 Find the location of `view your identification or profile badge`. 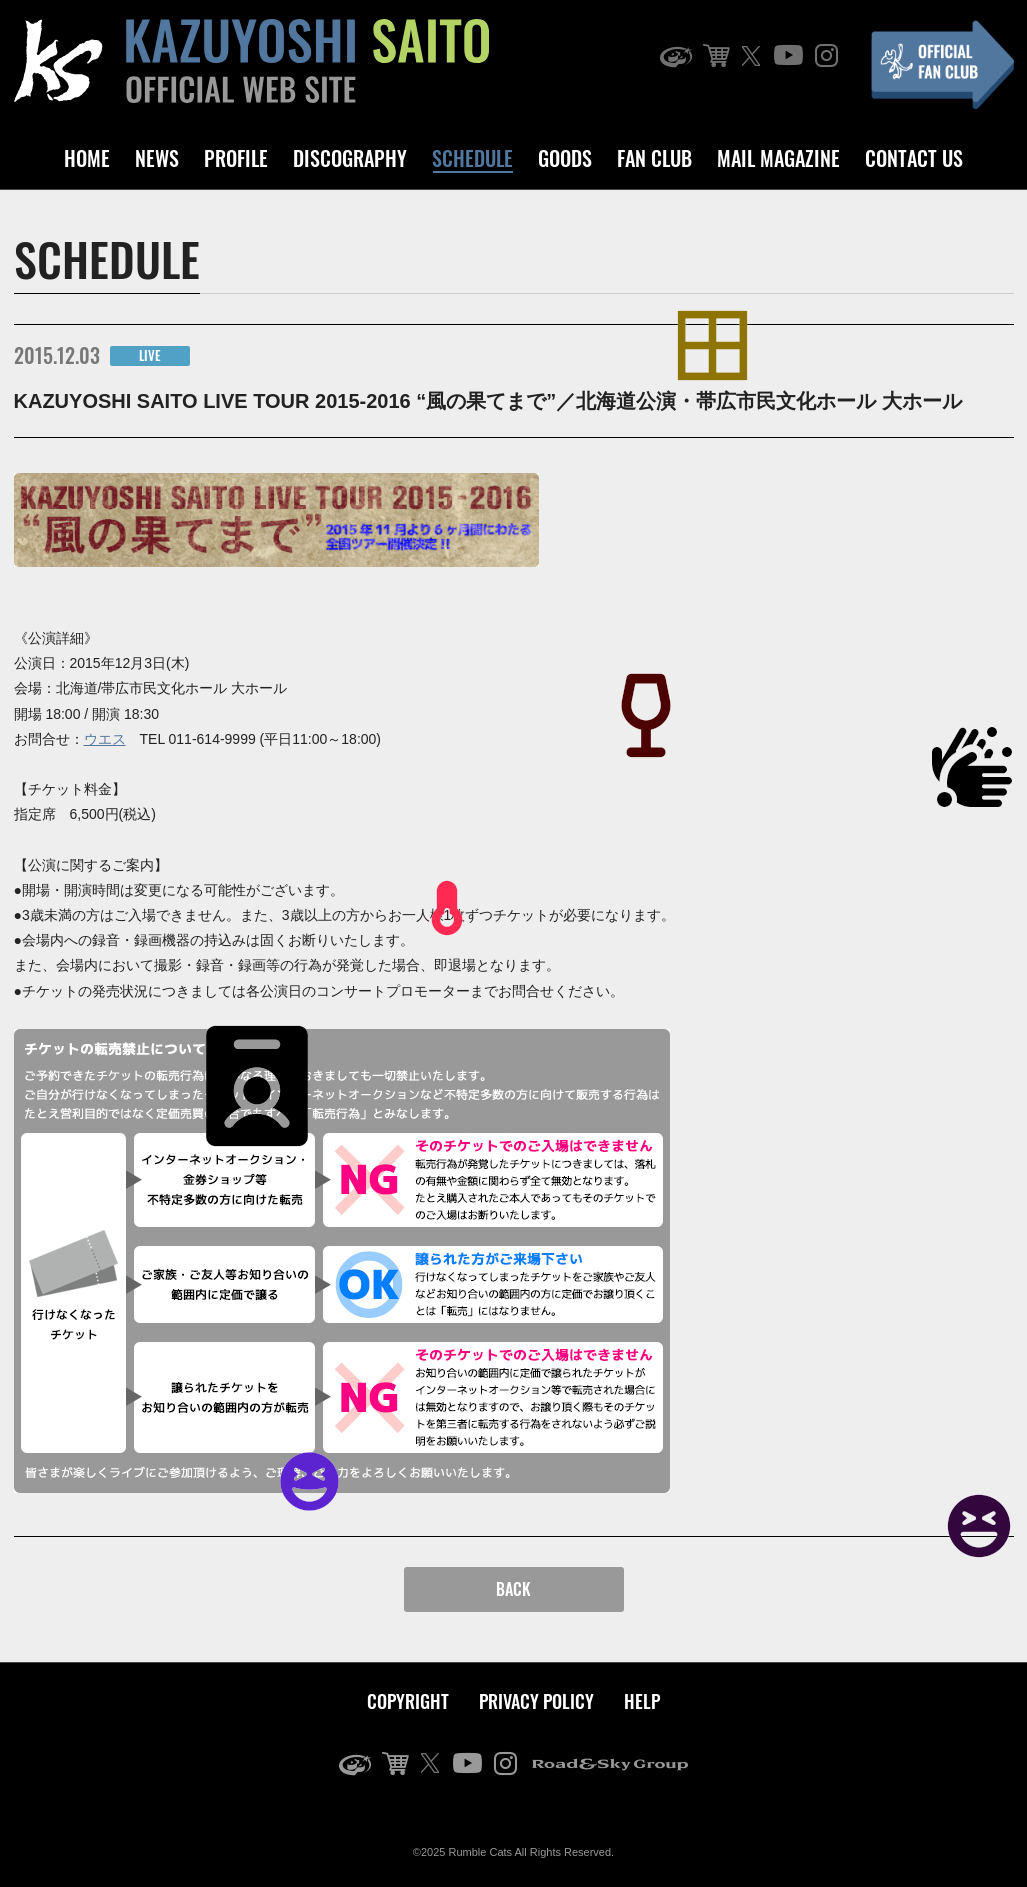

view your identification or profile badge is located at coordinates (257, 1086).